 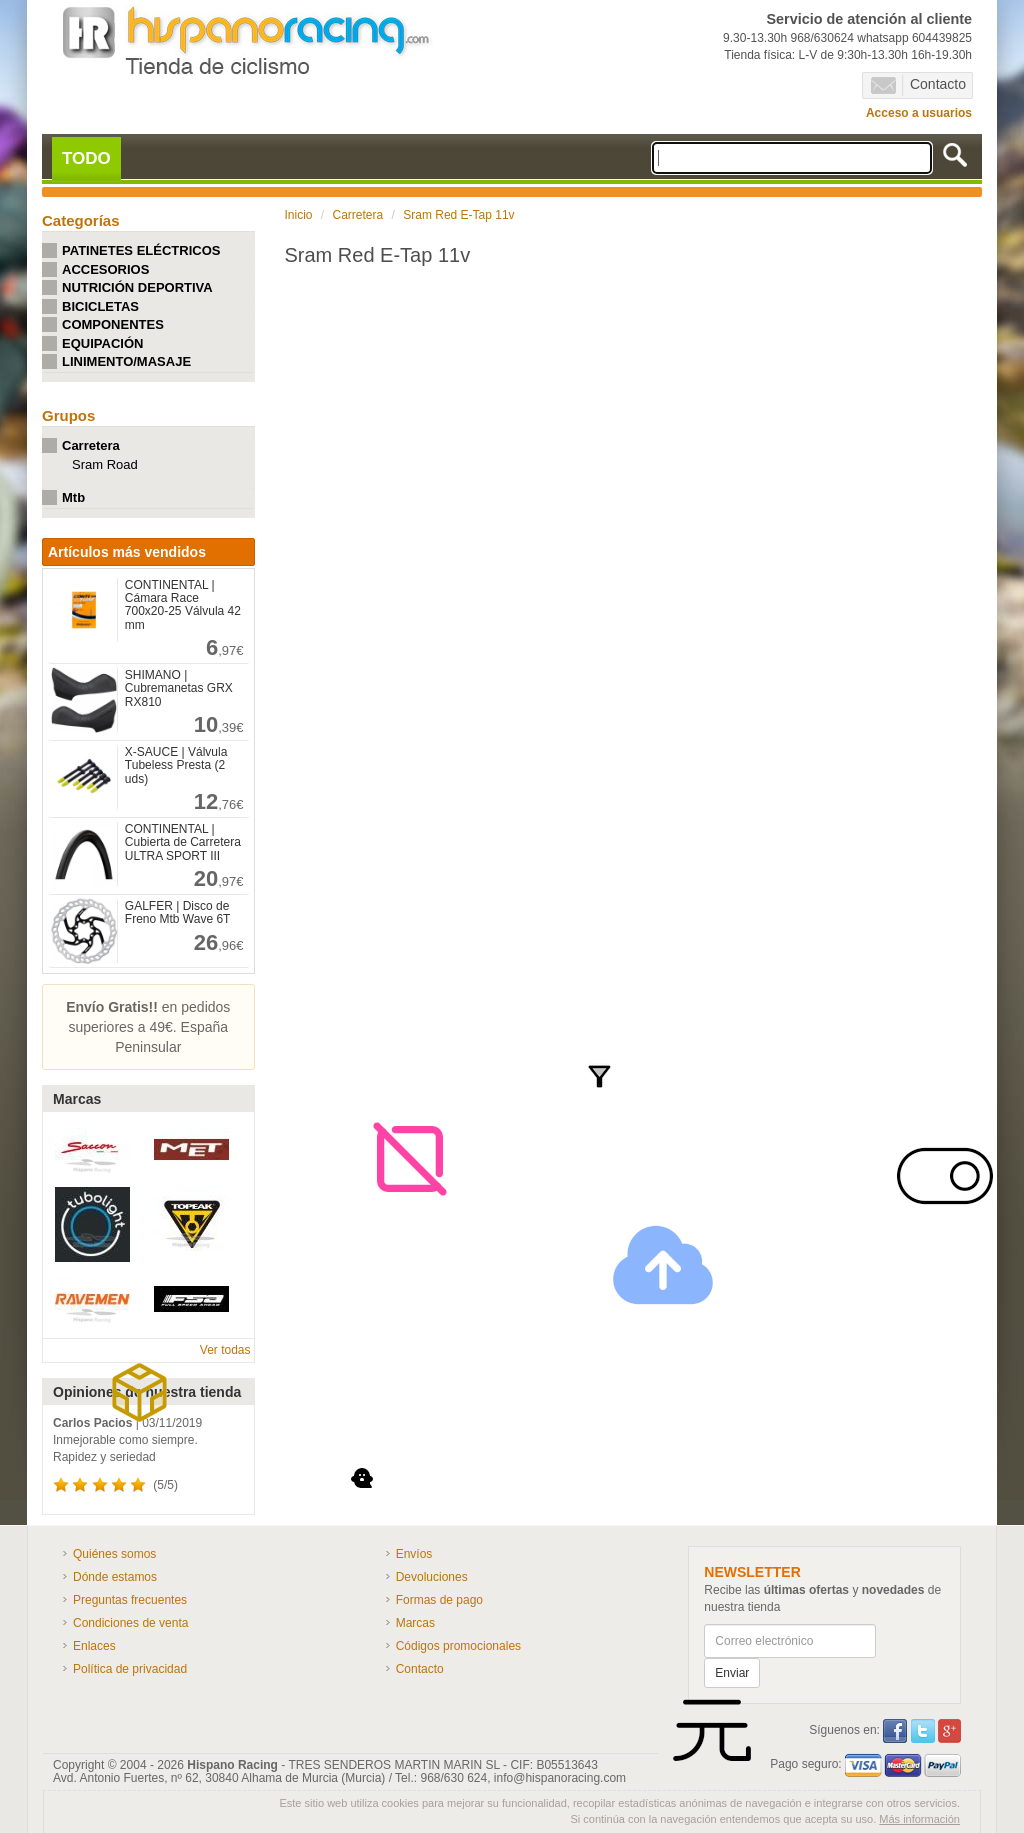 I want to click on open codesandbox development environment, so click(x=139, y=1392).